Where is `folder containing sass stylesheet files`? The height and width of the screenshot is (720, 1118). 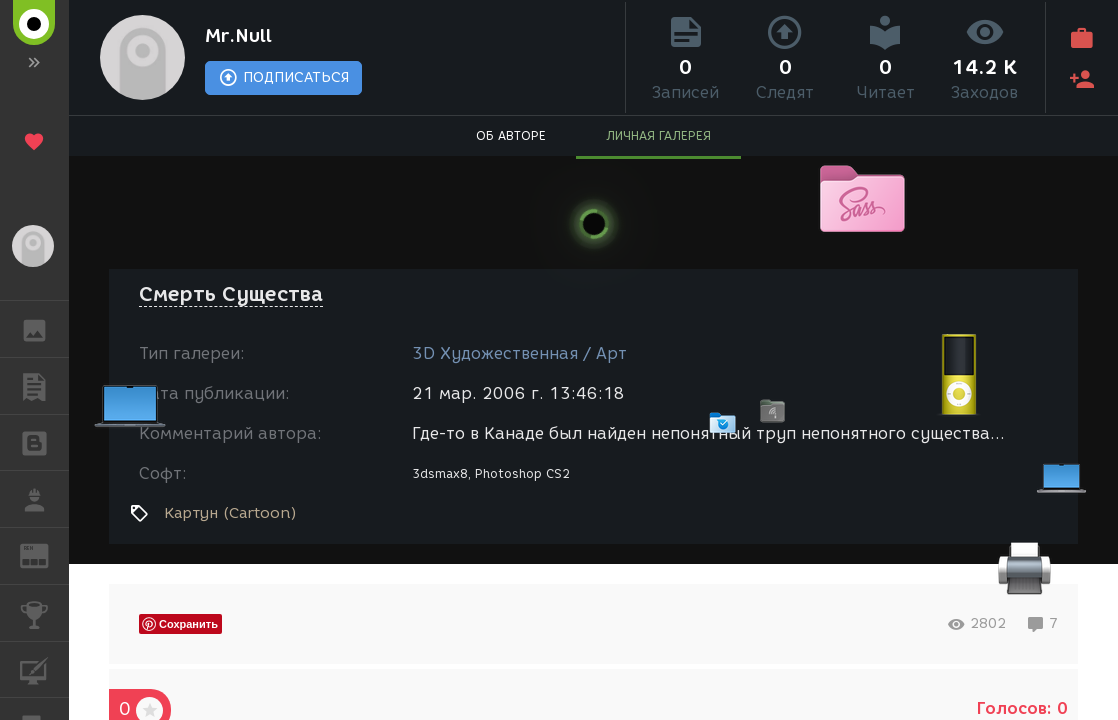
folder containing sass stylesheet files is located at coordinates (862, 201).